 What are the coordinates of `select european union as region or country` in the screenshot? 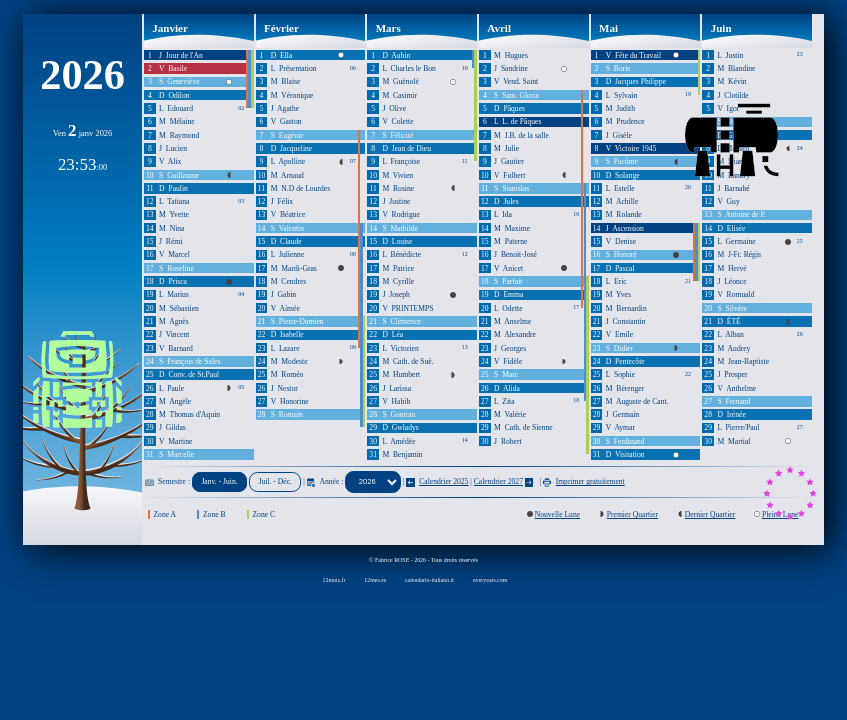 It's located at (790, 493).